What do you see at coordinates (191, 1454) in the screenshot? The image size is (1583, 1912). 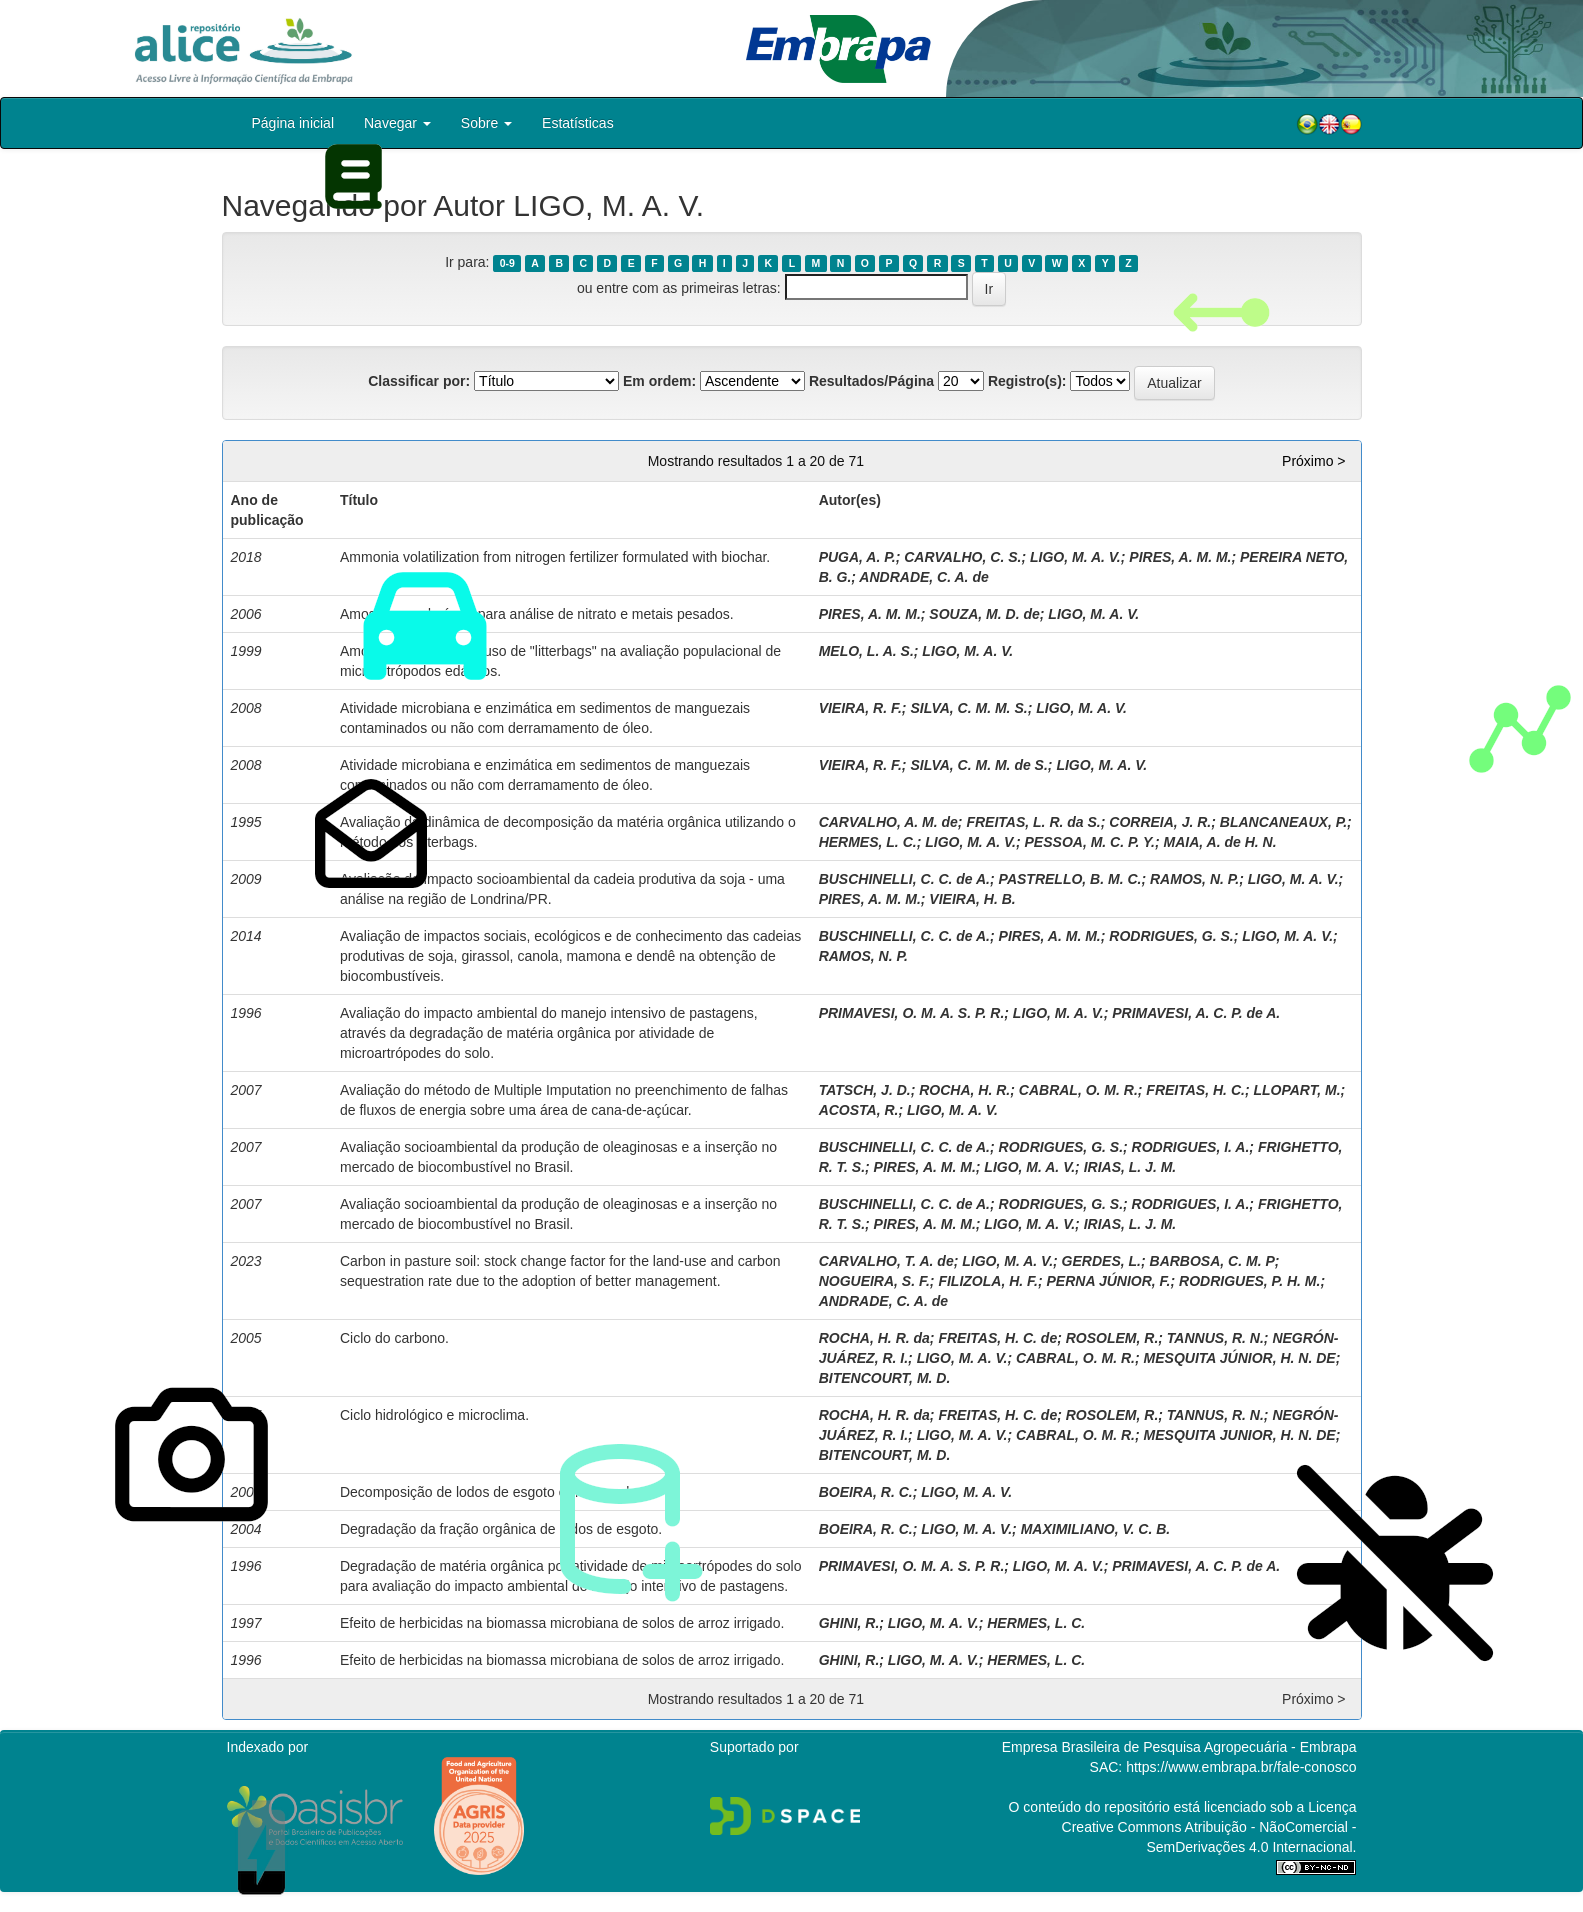 I see `take a photo` at bounding box center [191, 1454].